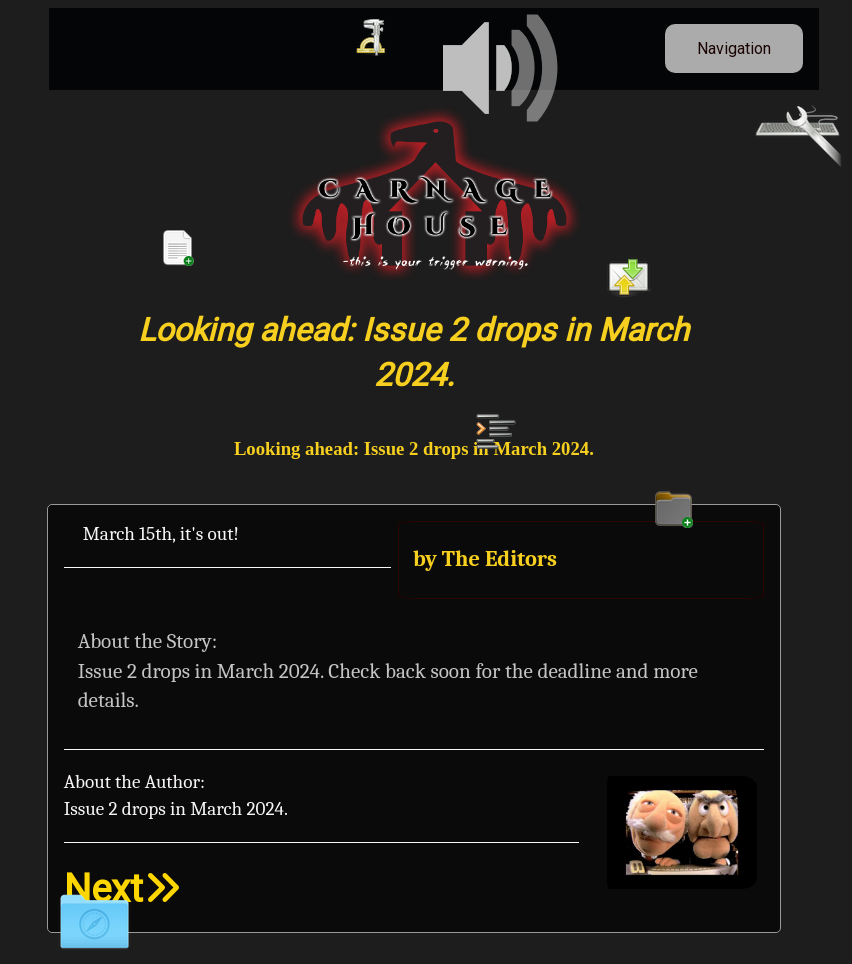 The height and width of the screenshot is (964, 852). I want to click on access your local web server files, so click(94, 921).